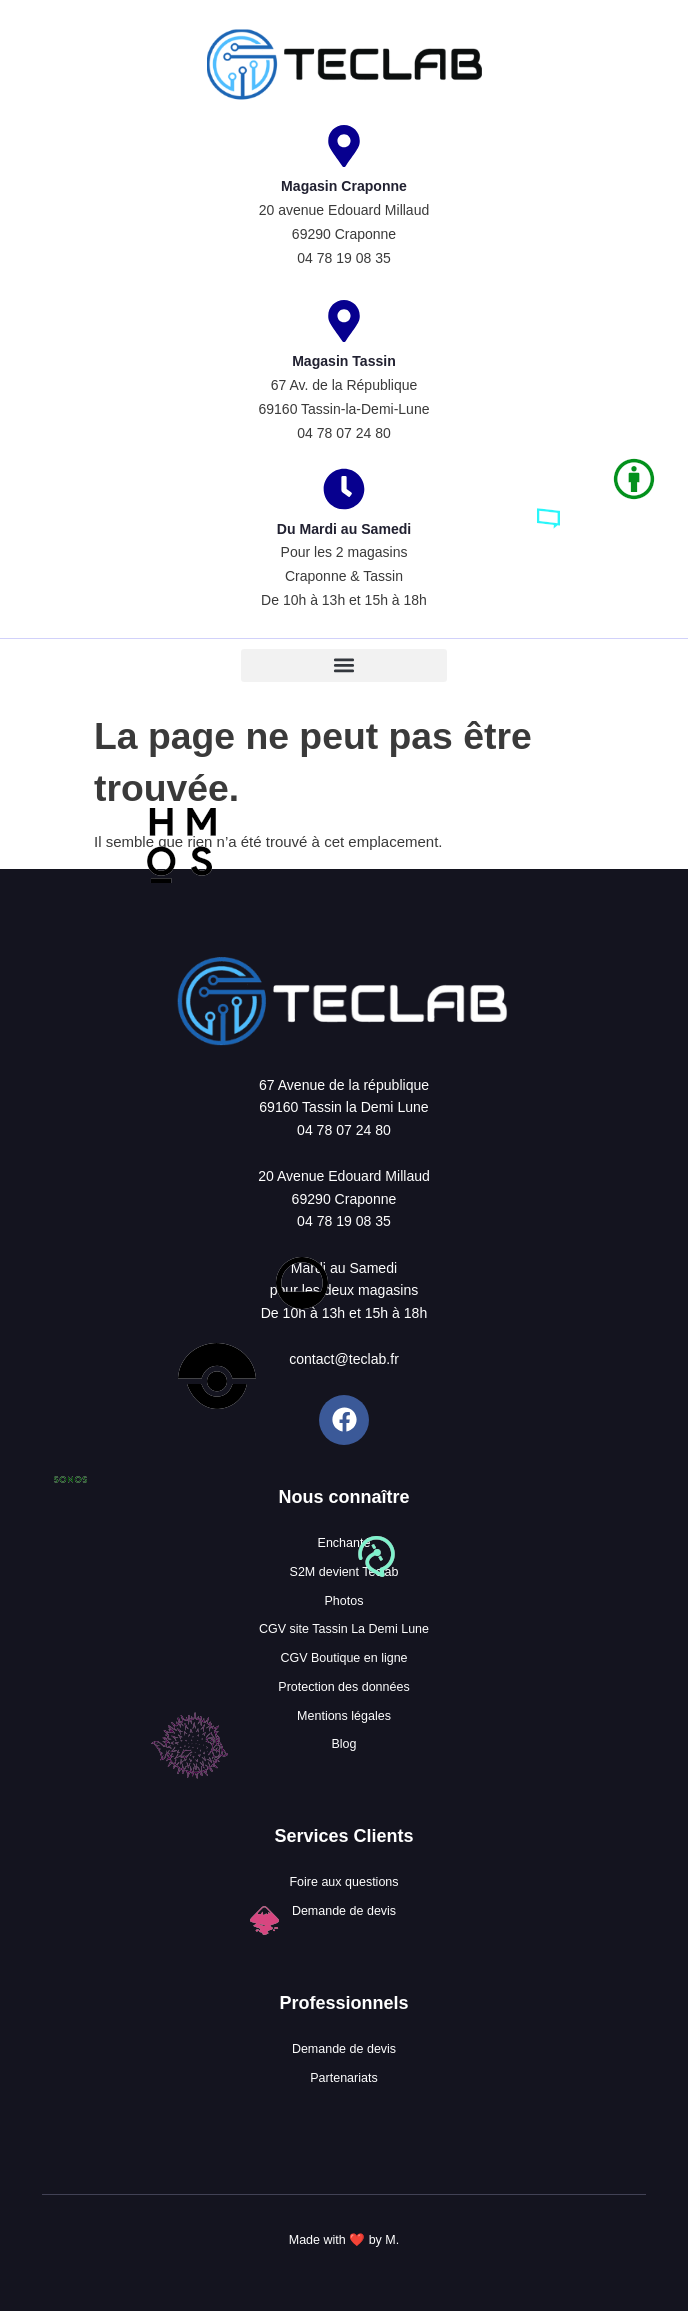 This screenshot has height=2311, width=688. I want to click on open XSplit broadcasting software, so click(548, 518).